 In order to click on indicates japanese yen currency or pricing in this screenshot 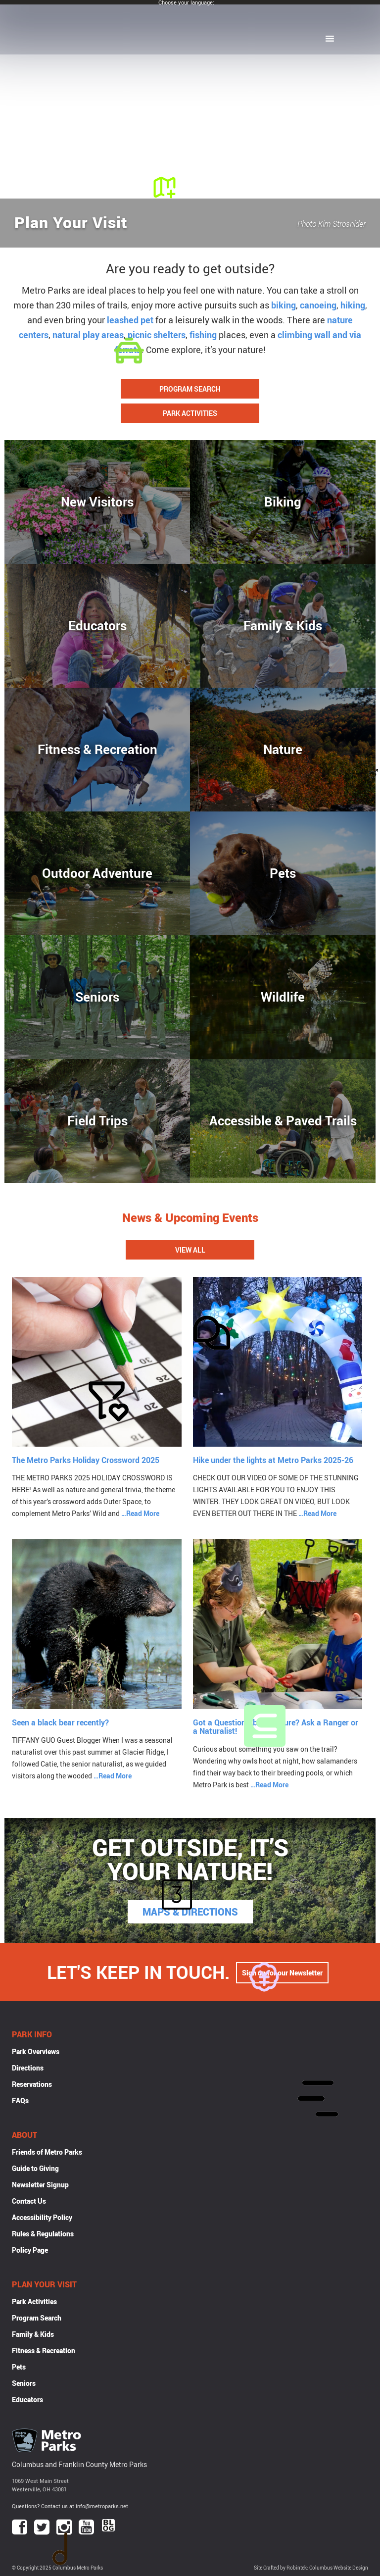, I will do `click(264, 1977)`.